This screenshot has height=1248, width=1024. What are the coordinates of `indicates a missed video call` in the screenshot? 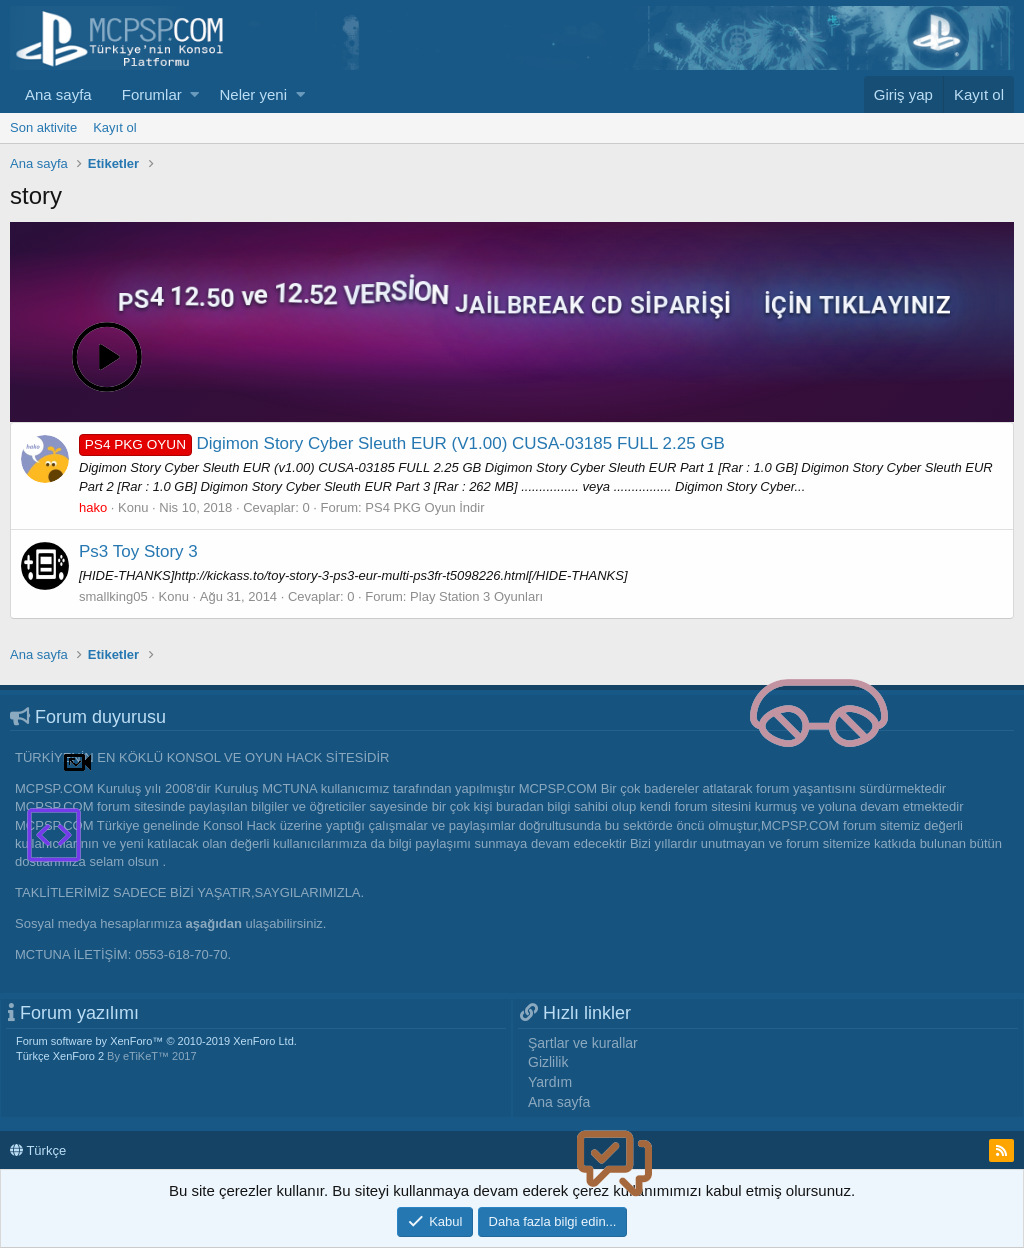 It's located at (77, 762).